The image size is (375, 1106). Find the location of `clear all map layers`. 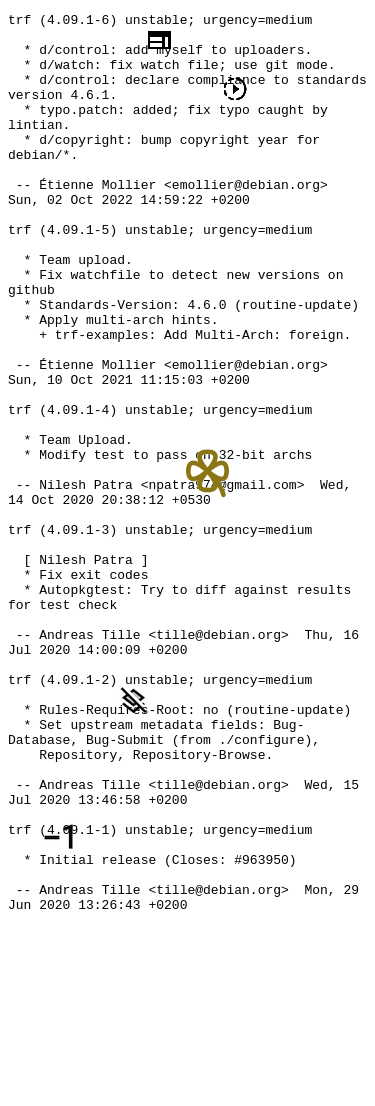

clear all map layers is located at coordinates (133, 701).